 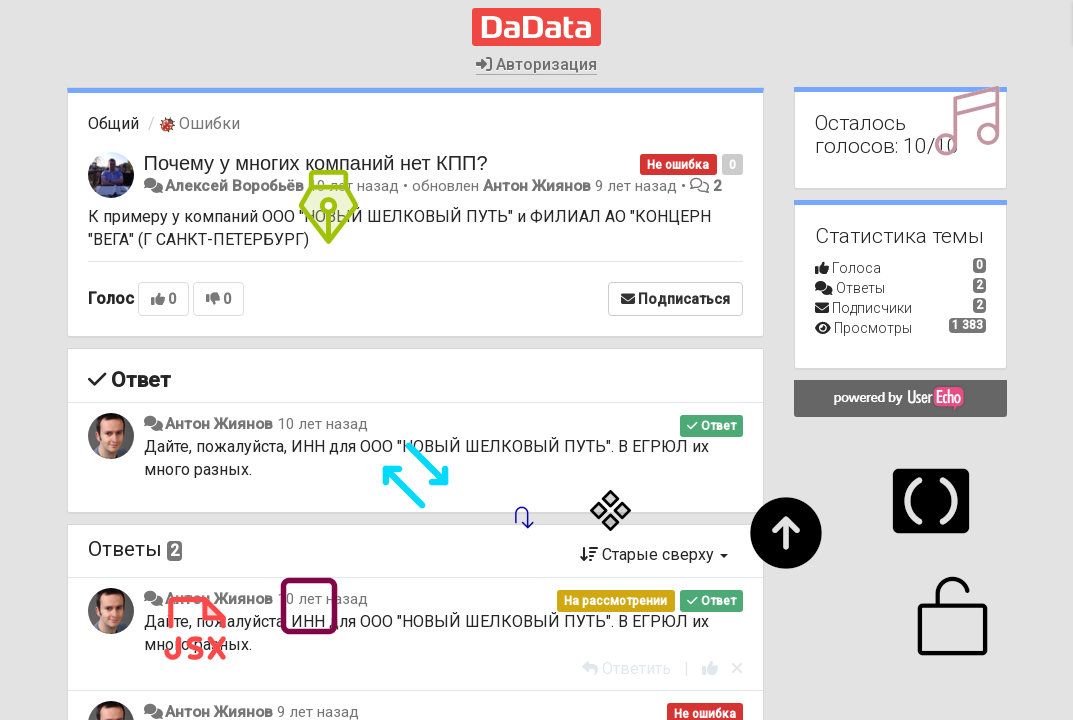 What do you see at coordinates (952, 620) in the screenshot?
I see `unlock this item or content` at bounding box center [952, 620].